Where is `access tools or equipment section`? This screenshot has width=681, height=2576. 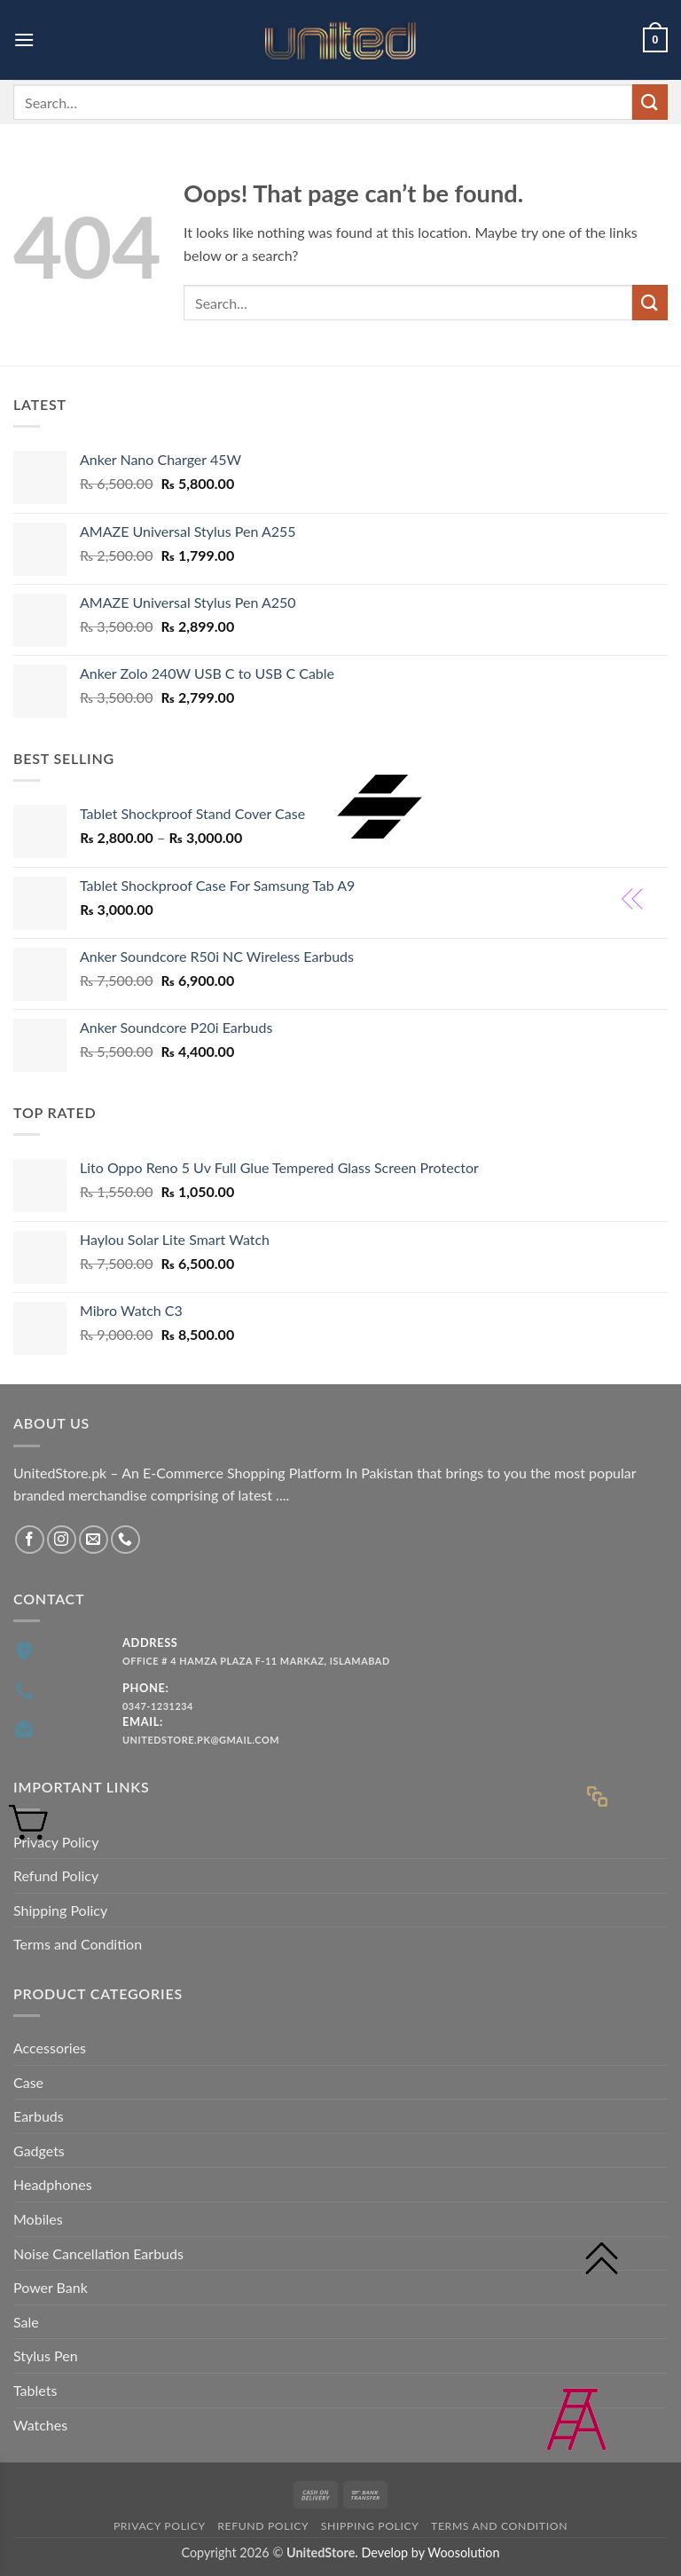
access tools or equipment section is located at coordinates (577, 2419).